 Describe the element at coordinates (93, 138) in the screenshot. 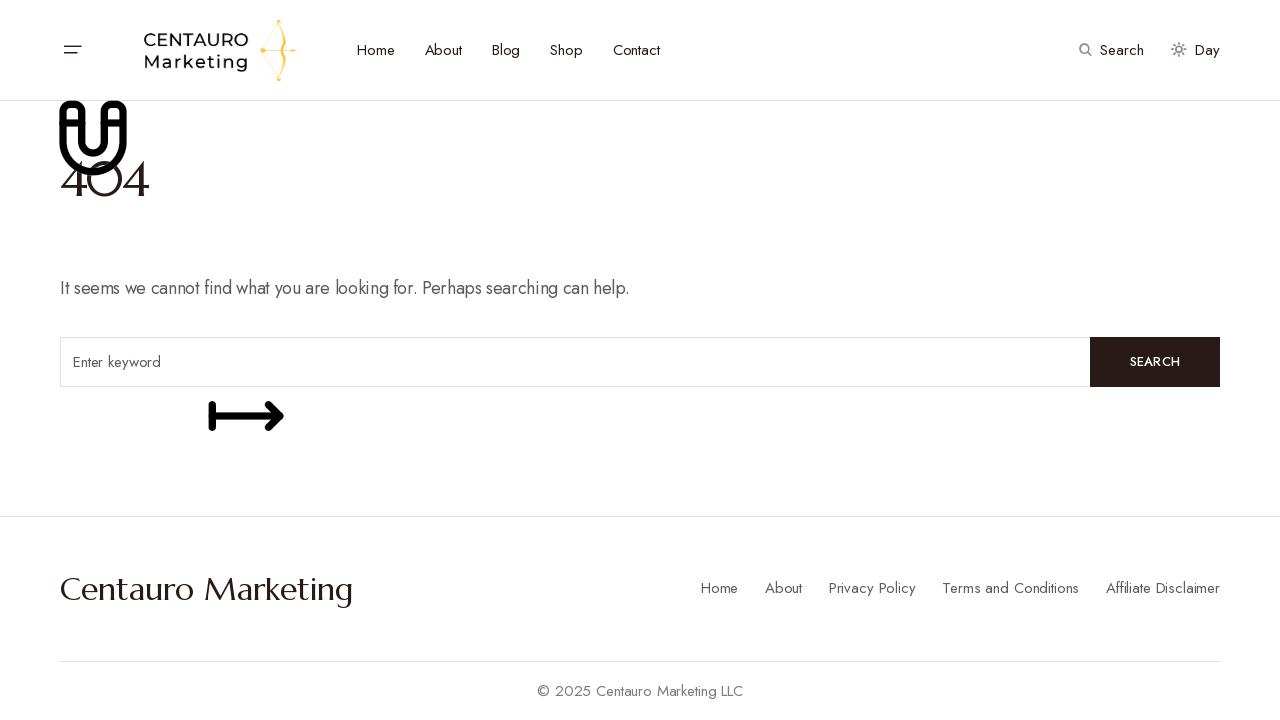

I see `attract or pull related items together` at that location.